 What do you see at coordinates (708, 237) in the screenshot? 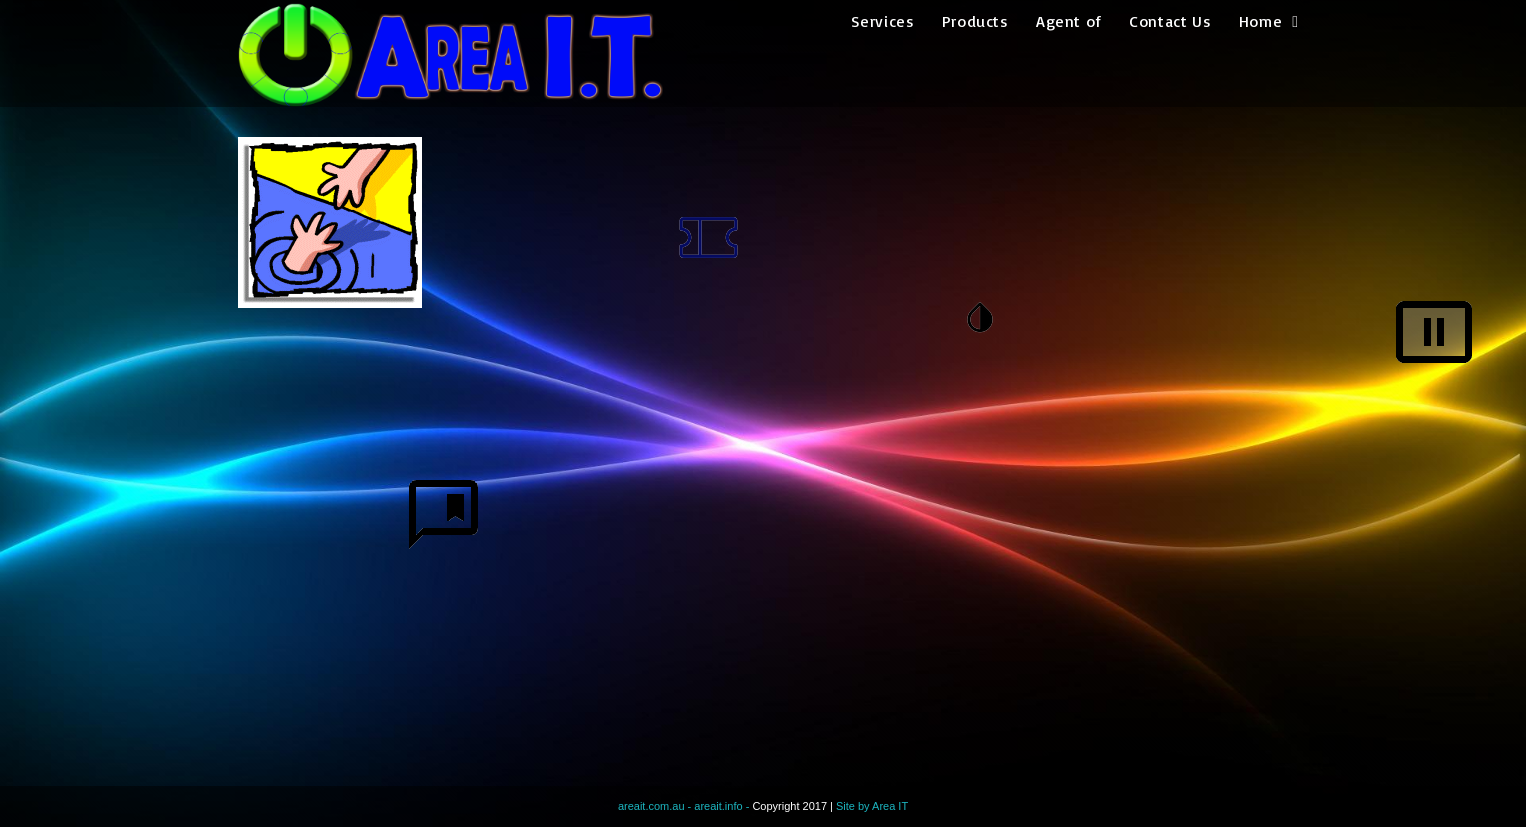
I see `view your tickets or passes` at bounding box center [708, 237].